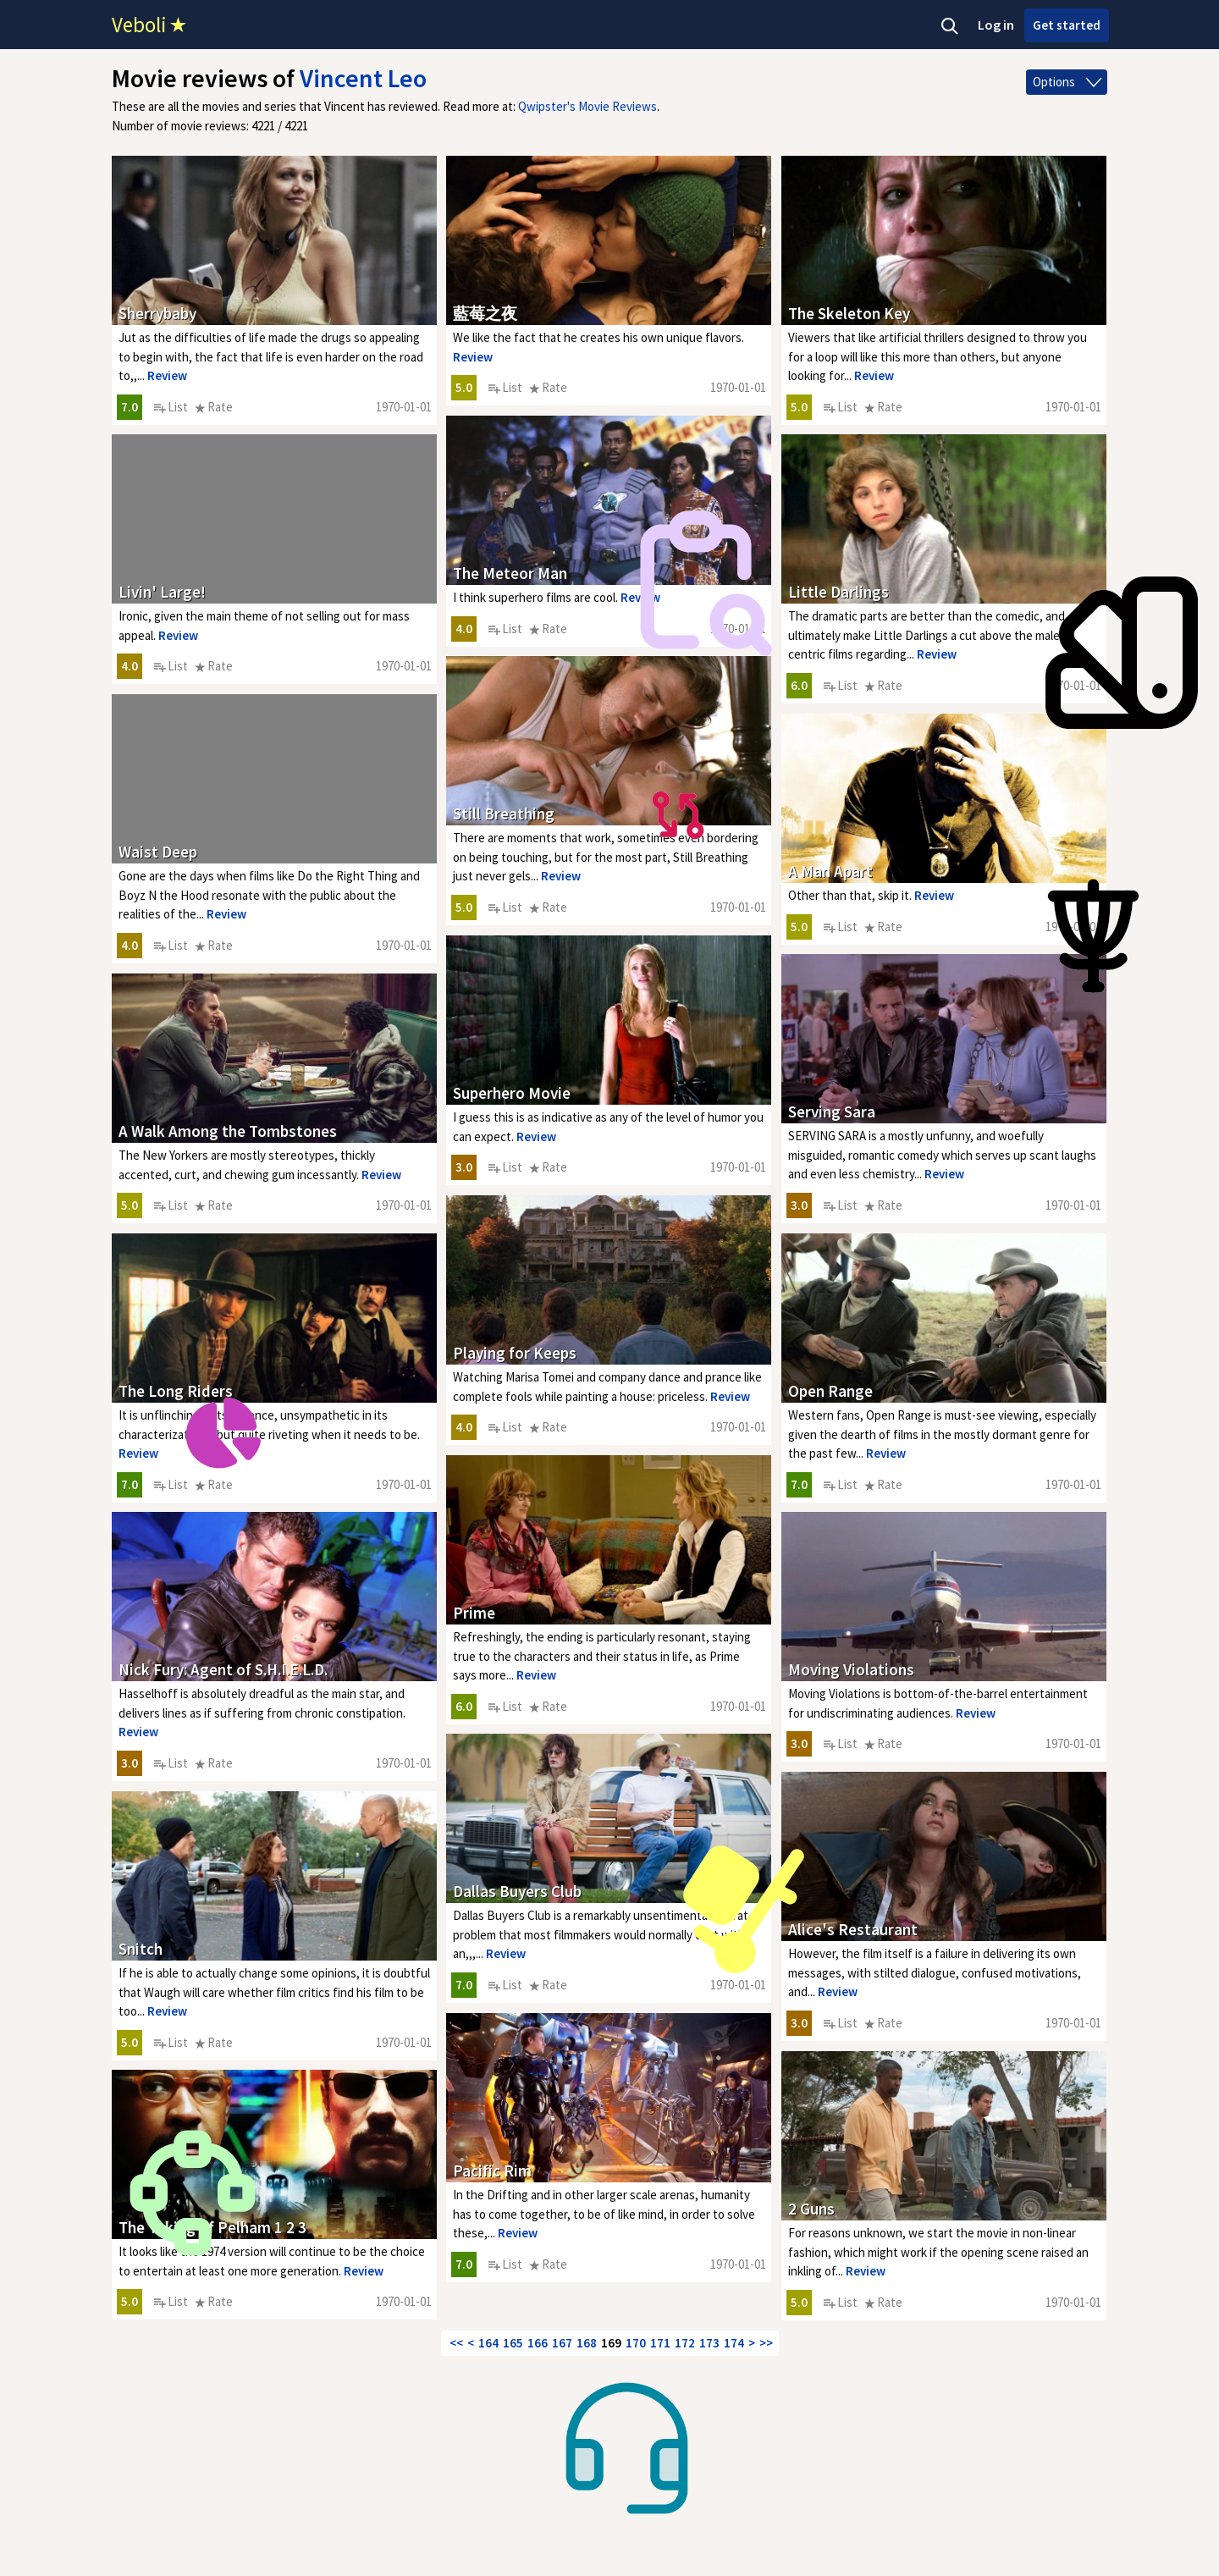 The width and height of the screenshot is (1219, 2576). Describe the element at coordinates (1093, 935) in the screenshot. I see `access disc golf course information` at that location.